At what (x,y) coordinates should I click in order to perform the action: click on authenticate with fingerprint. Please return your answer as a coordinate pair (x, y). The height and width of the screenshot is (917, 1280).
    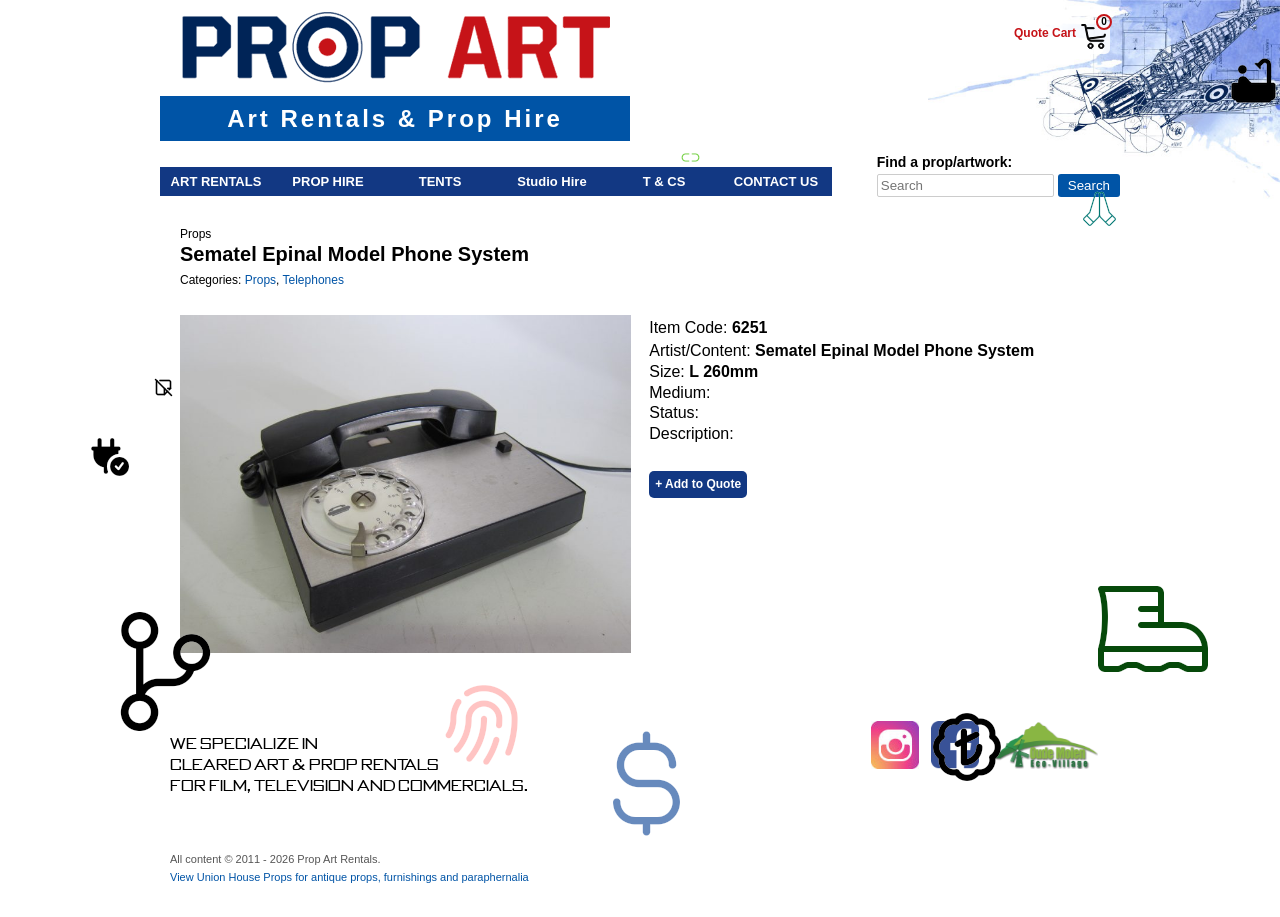
    Looking at the image, I should click on (484, 725).